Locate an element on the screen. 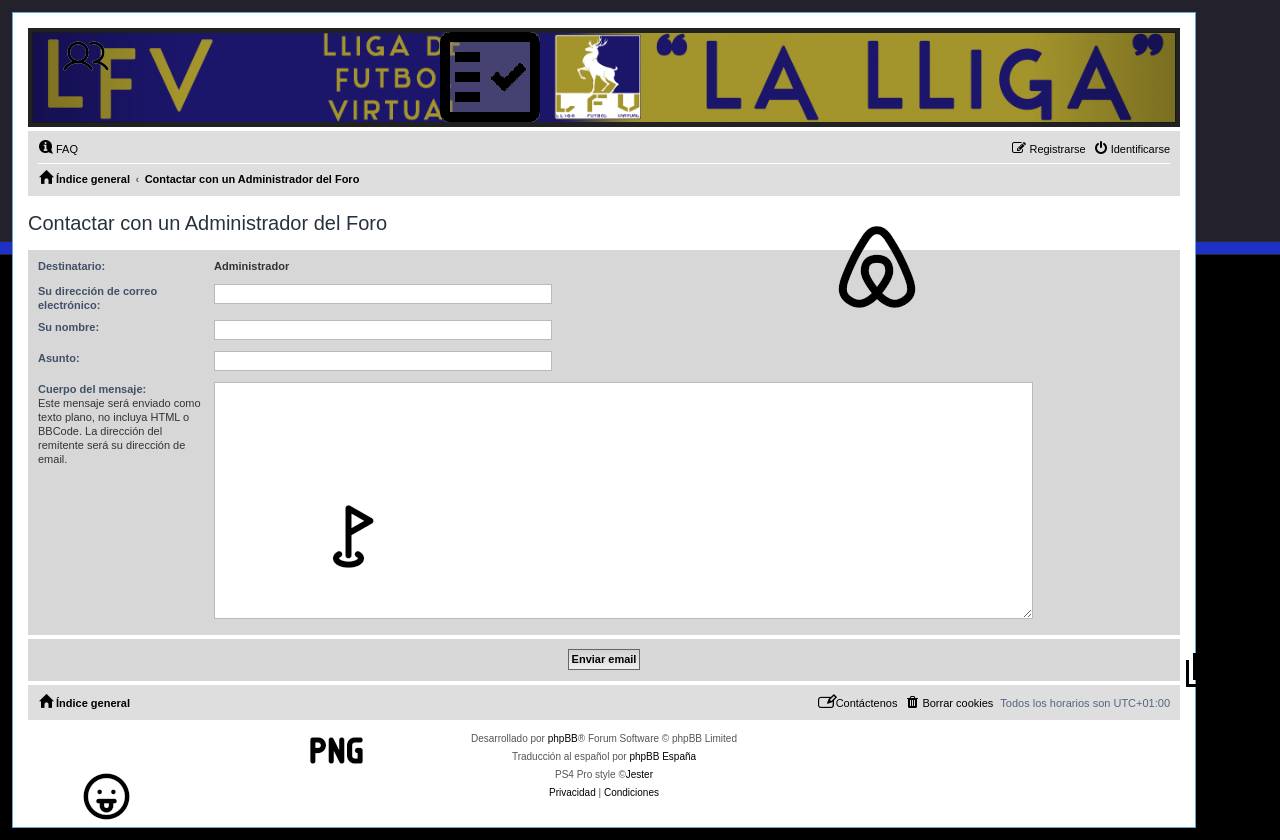  add a new photo to your collection is located at coordinates (1203, 670).